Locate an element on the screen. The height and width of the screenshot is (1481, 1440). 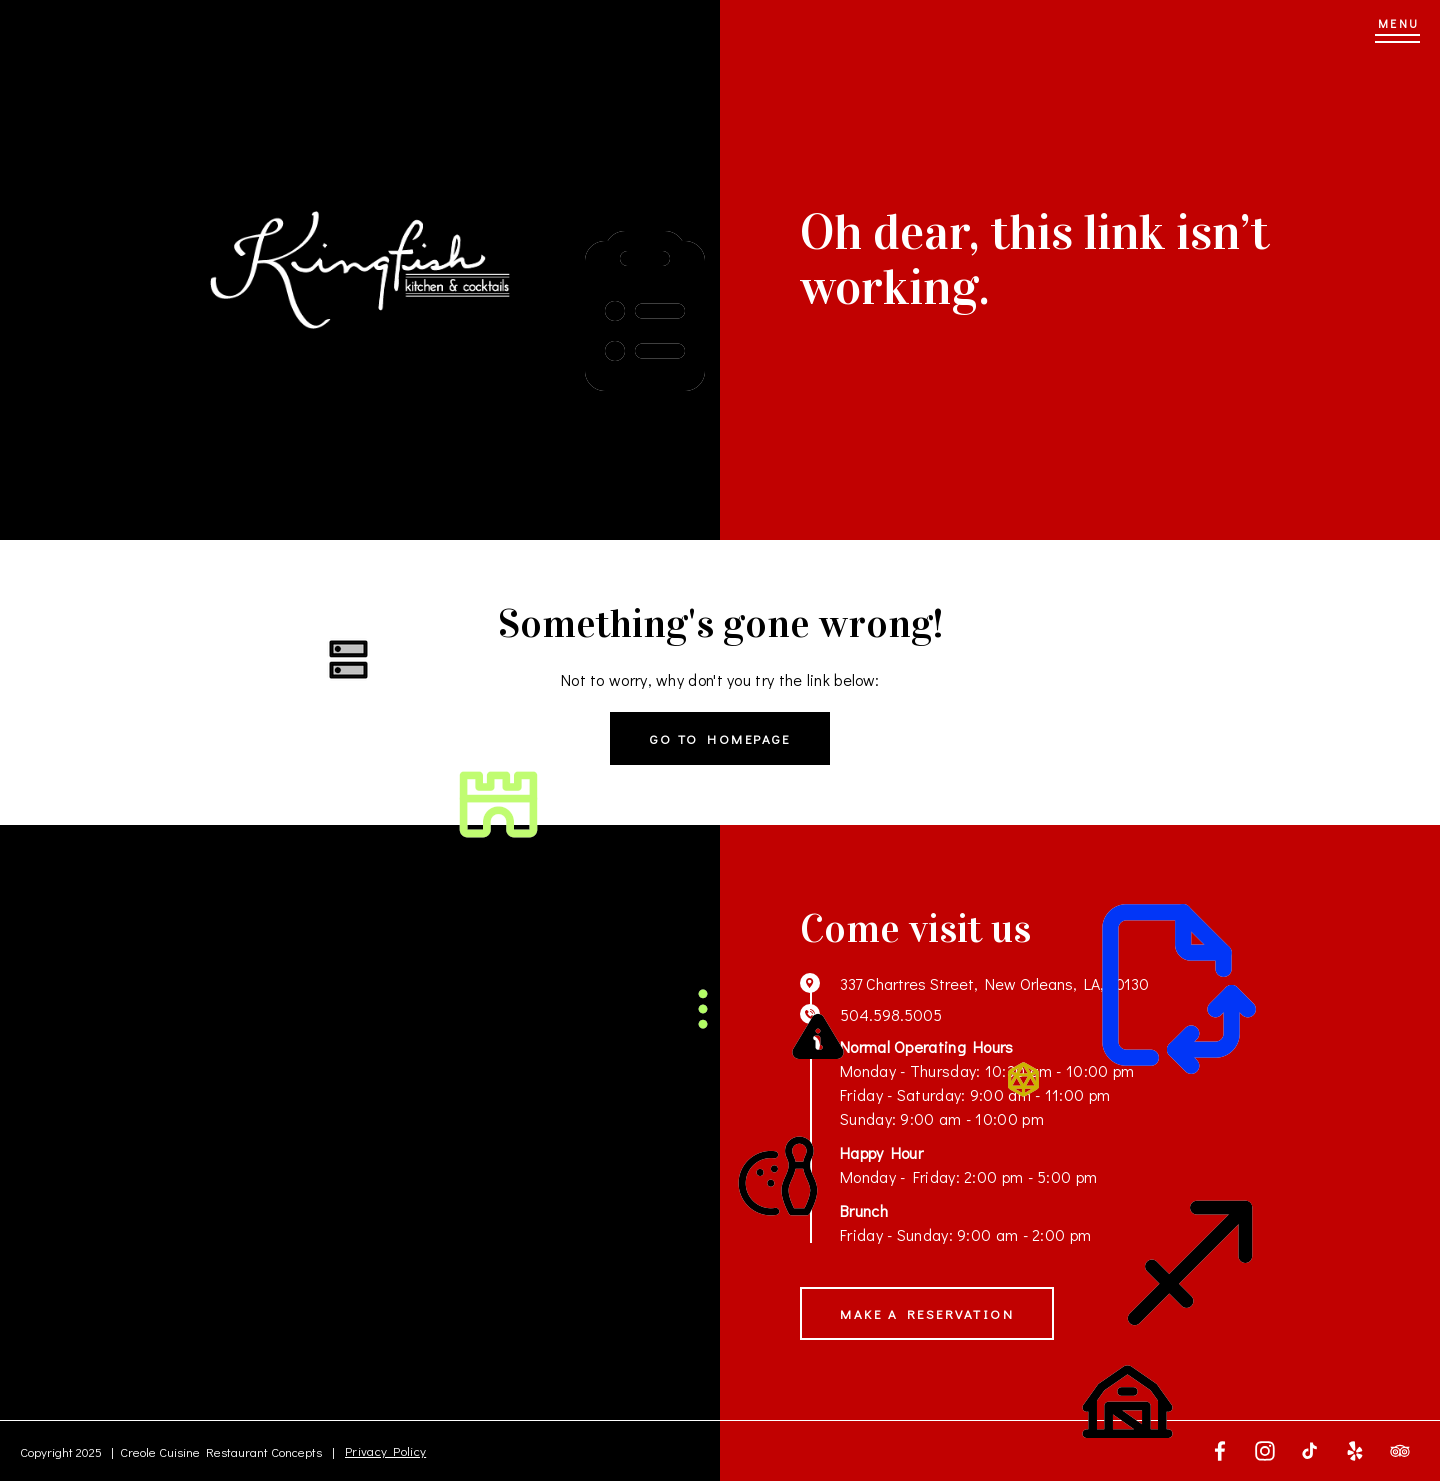
sagittarius zodiac sign indicator is located at coordinates (1190, 1263).